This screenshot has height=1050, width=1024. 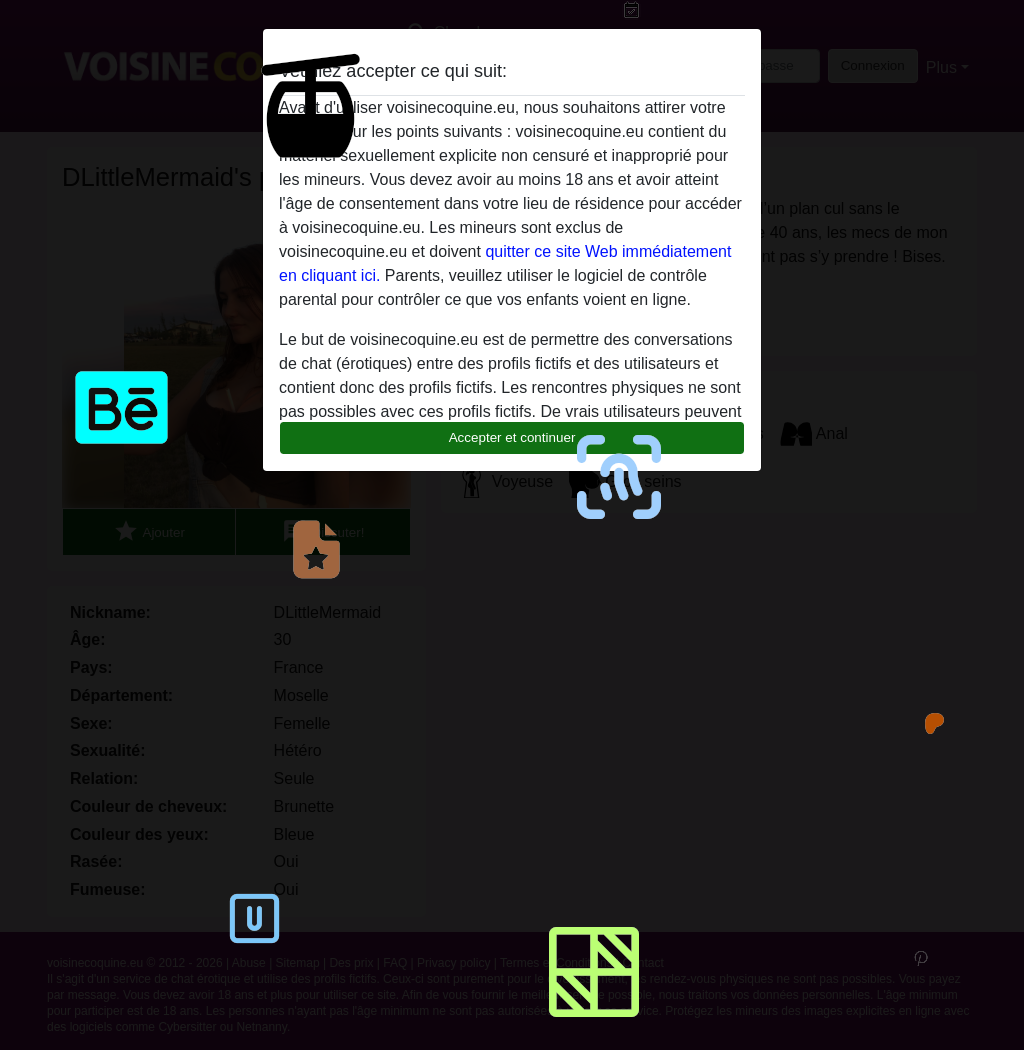 I want to click on confirmed calendar event, so click(x=631, y=10).